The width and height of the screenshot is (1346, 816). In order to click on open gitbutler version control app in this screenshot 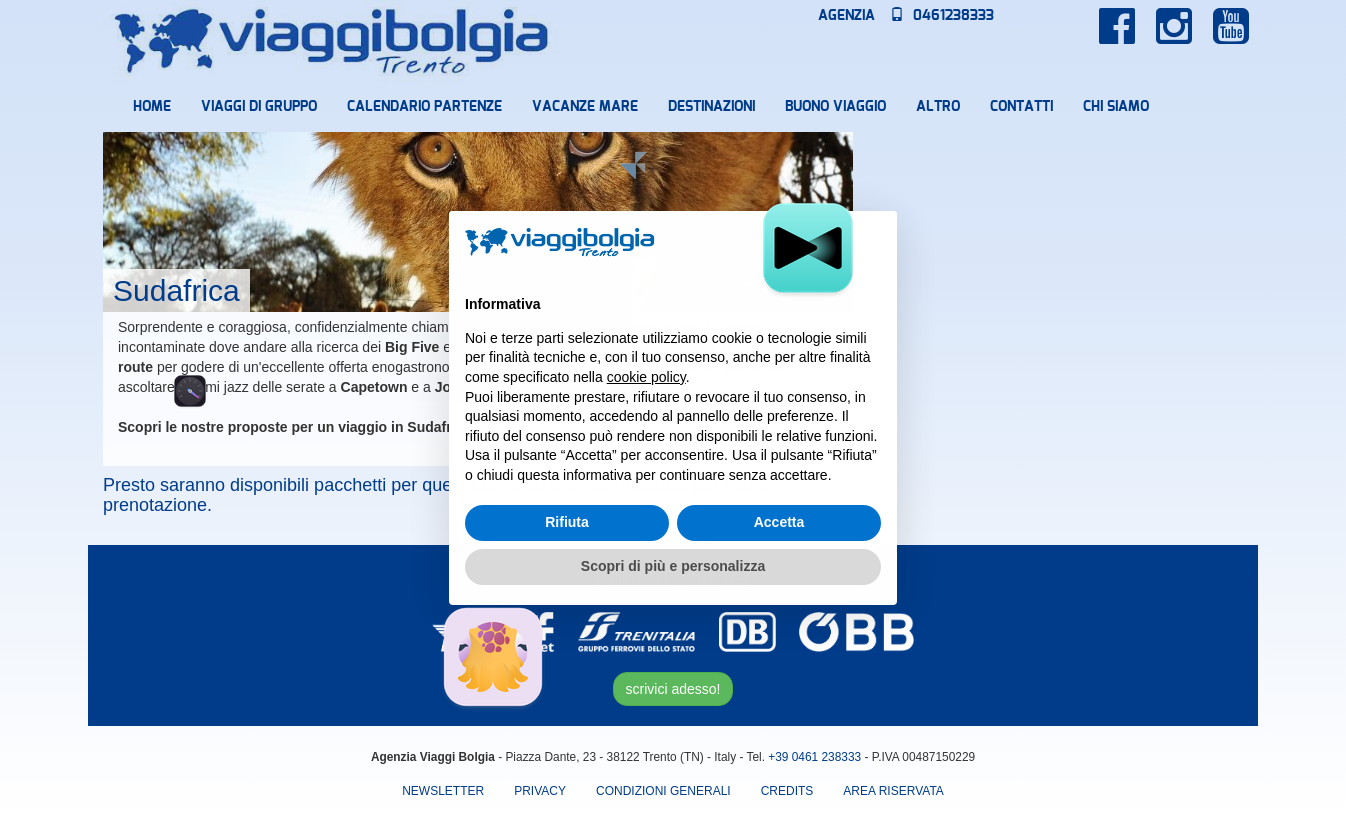, I will do `click(808, 248)`.